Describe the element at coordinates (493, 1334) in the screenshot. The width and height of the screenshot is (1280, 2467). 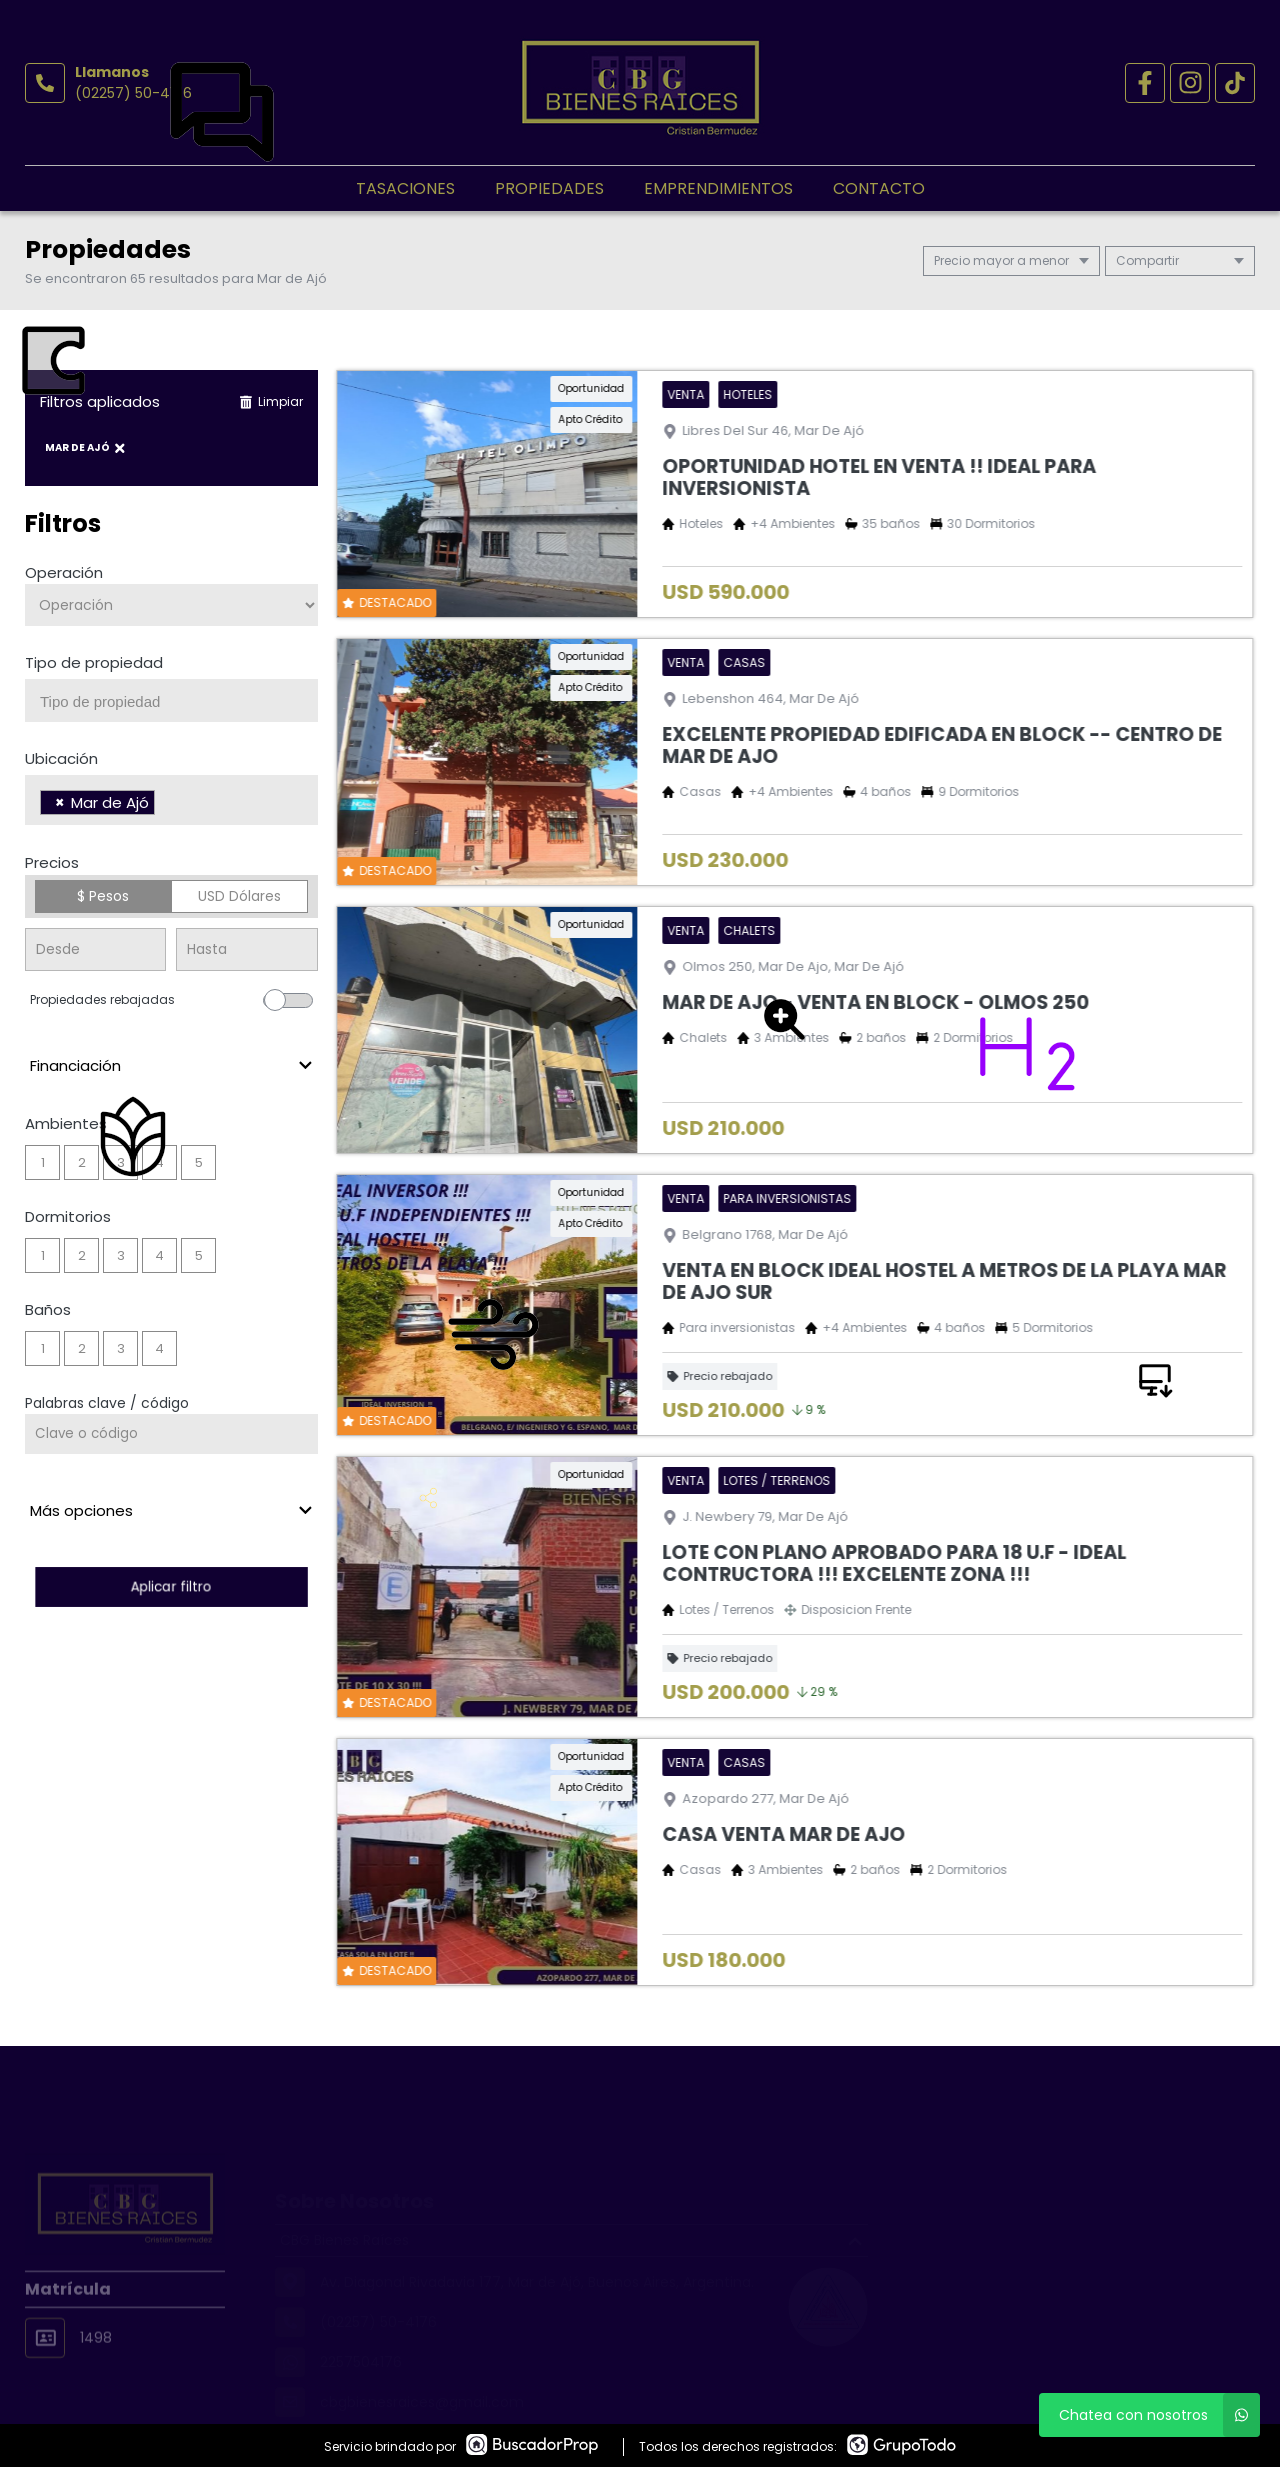
I see `indicates current wind conditions` at that location.